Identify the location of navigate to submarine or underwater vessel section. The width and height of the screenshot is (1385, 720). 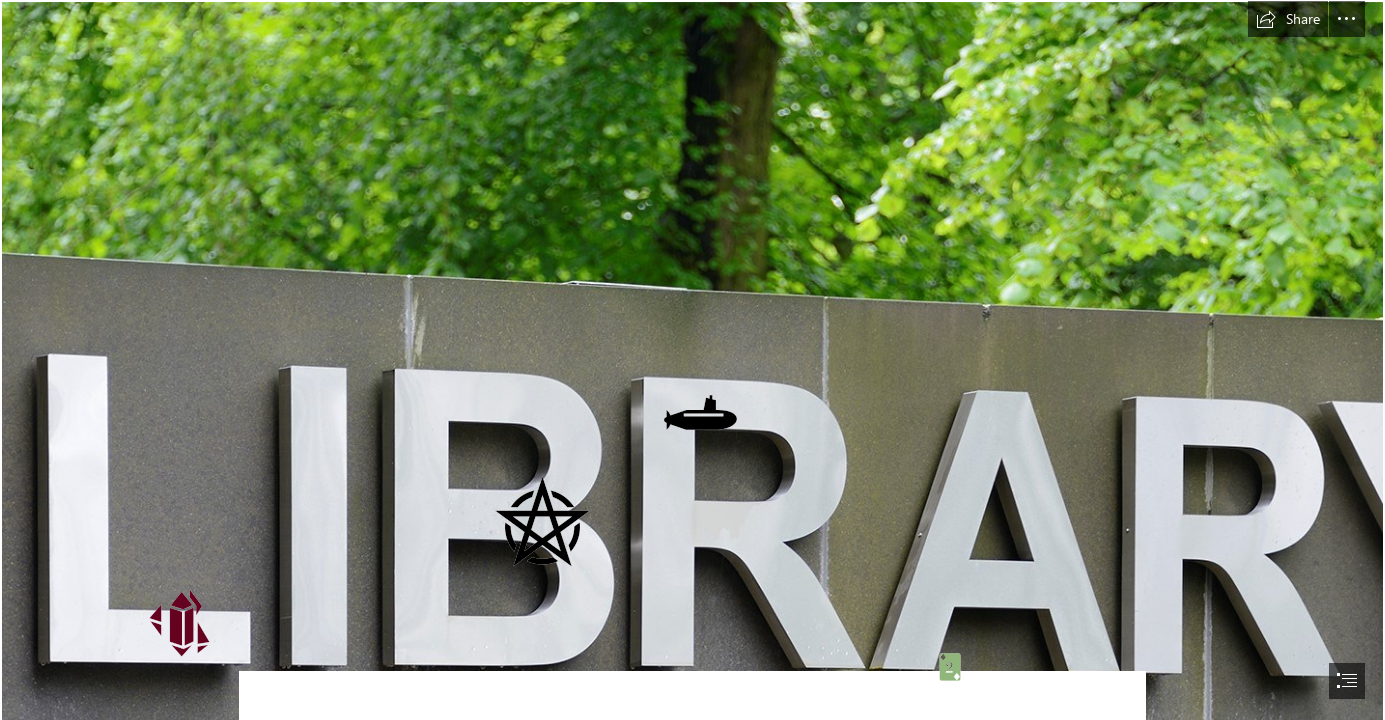
(700, 412).